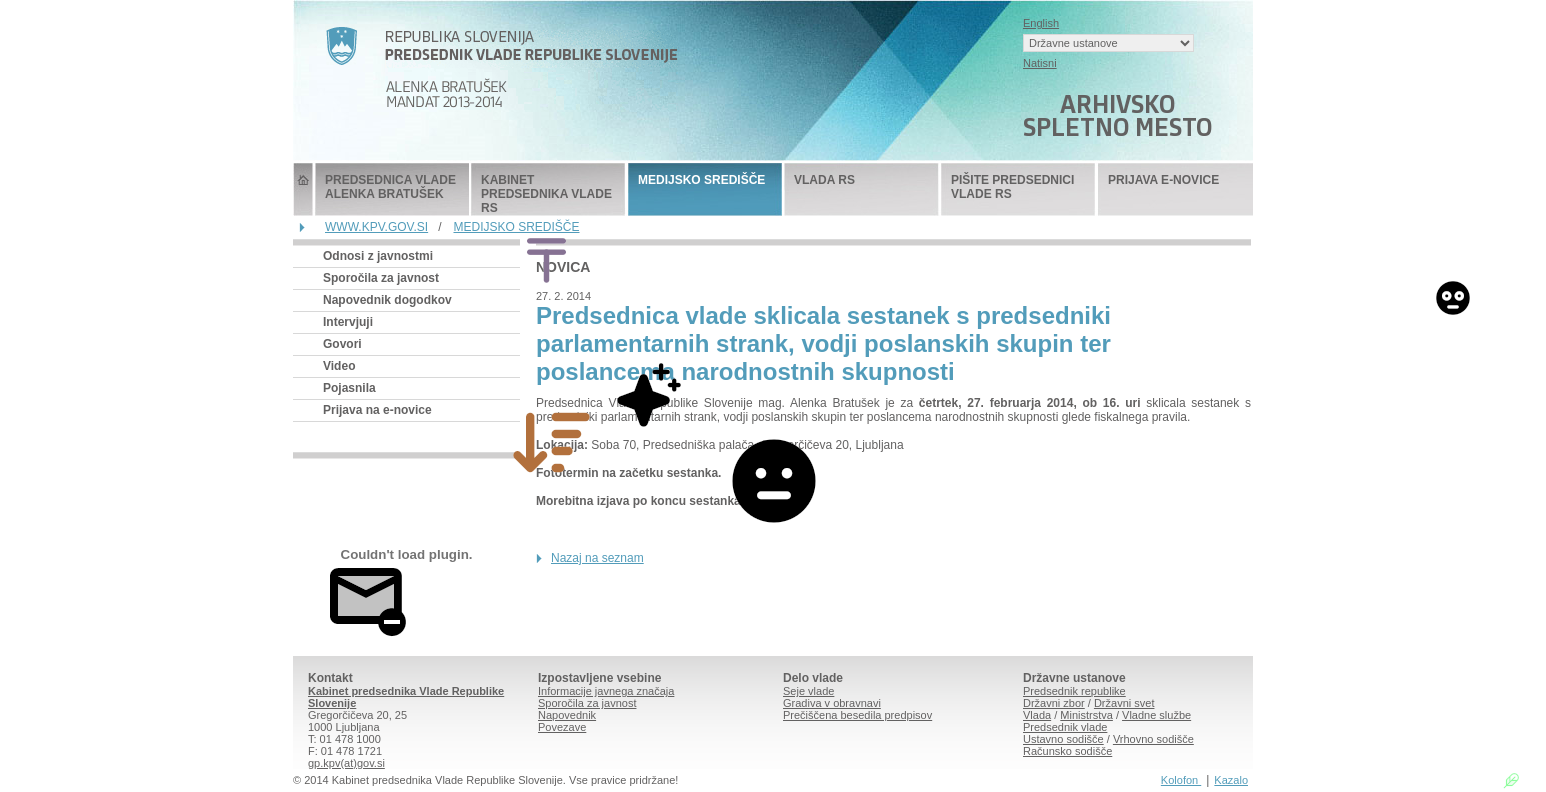  I want to click on unsubscribe from email list, so click(366, 604).